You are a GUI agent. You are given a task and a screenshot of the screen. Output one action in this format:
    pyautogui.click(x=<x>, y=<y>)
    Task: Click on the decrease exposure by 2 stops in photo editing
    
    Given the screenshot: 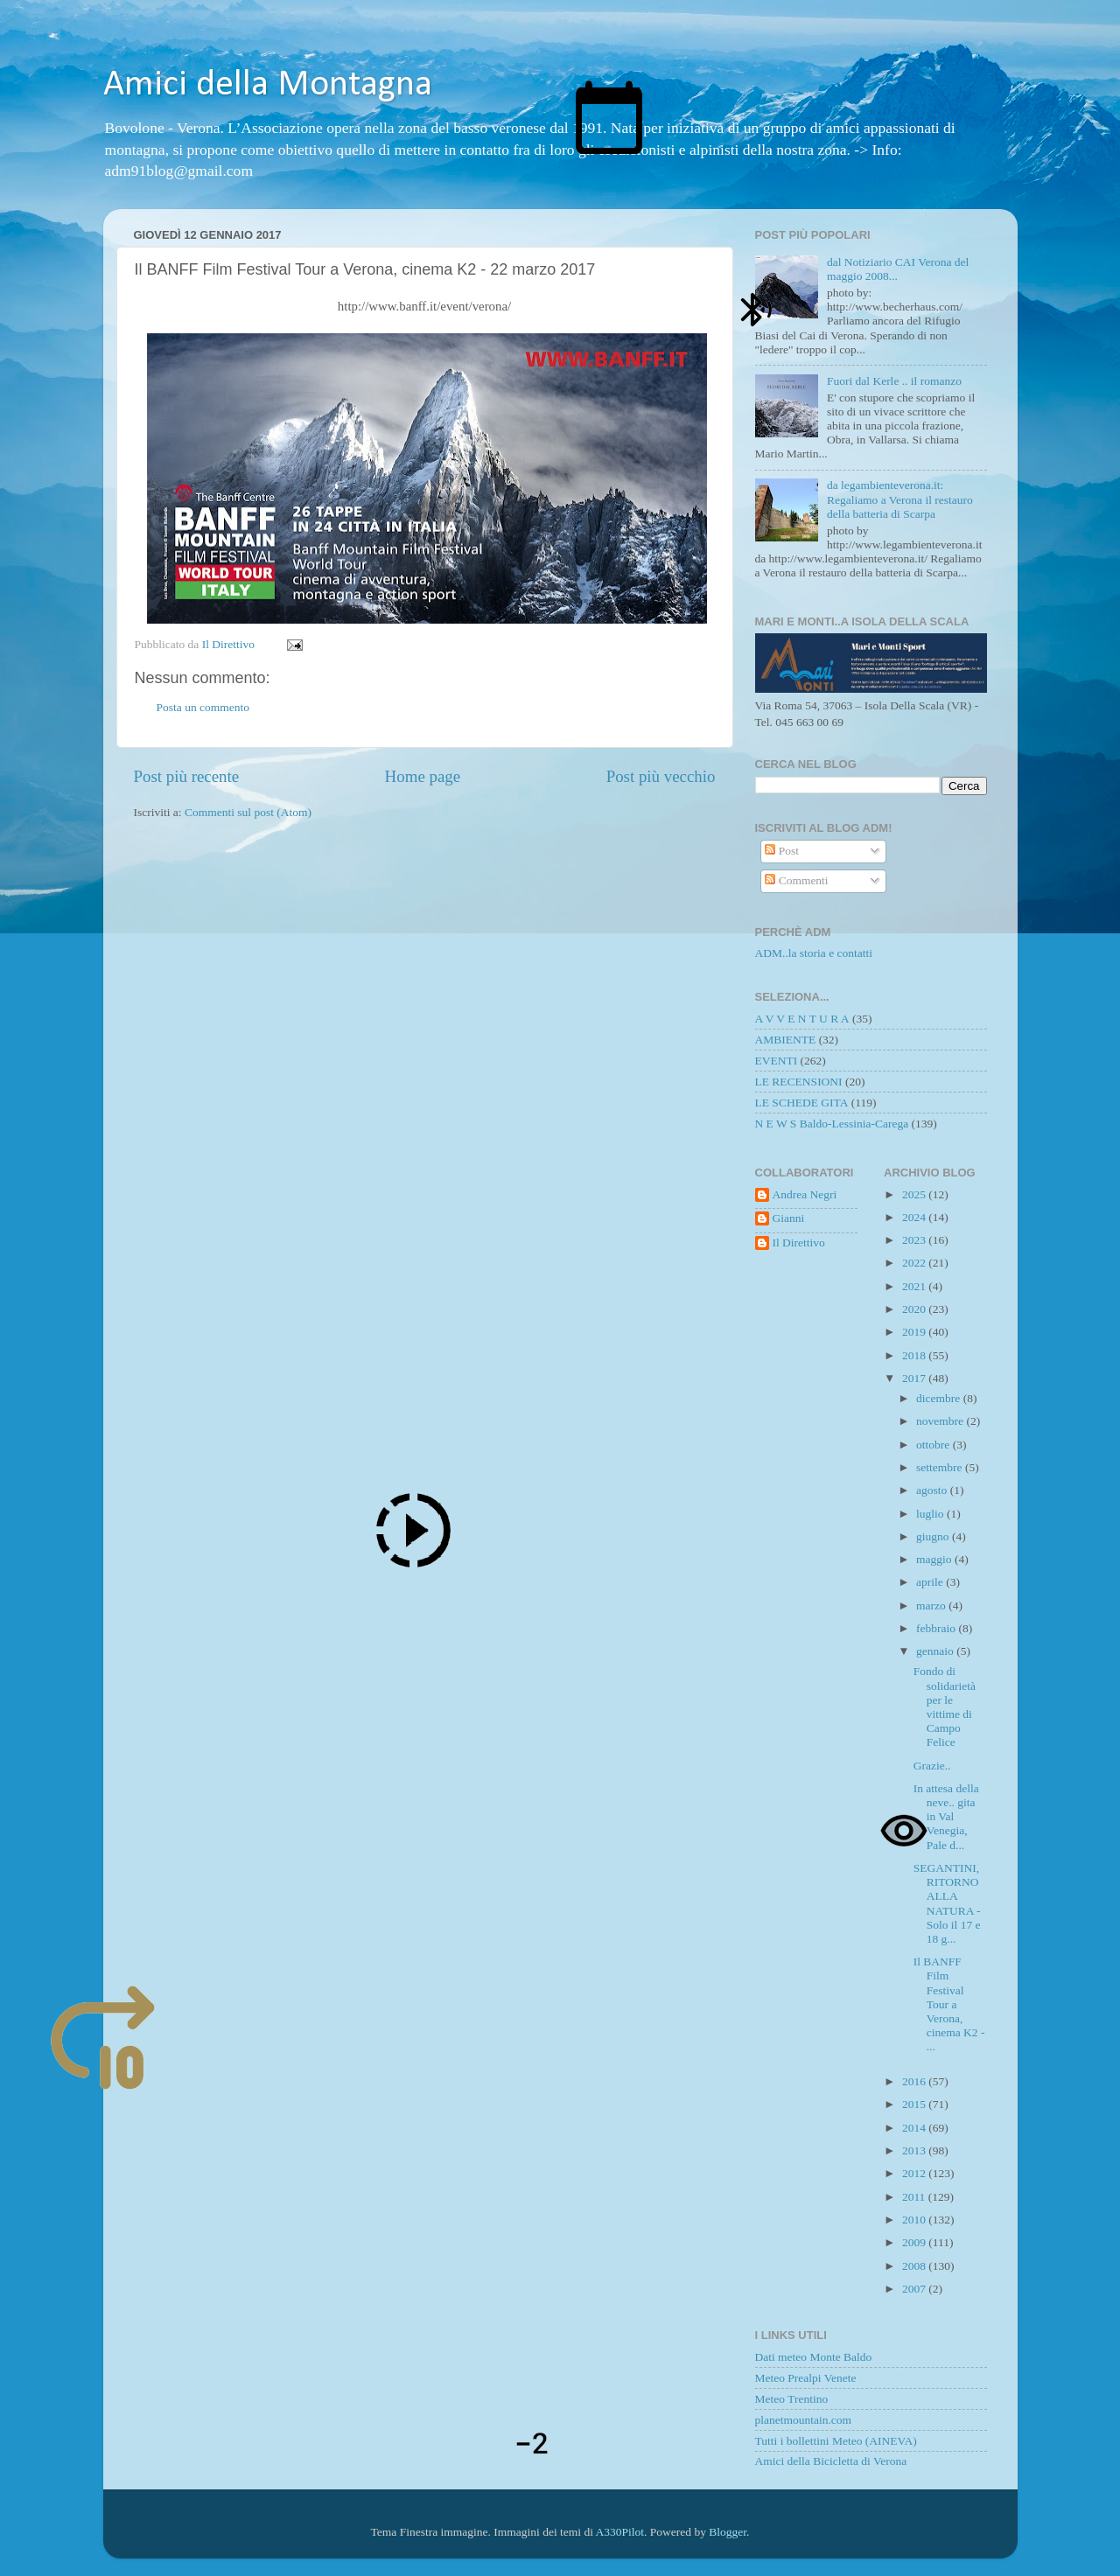 What is the action you would take?
    pyautogui.click(x=533, y=2444)
    